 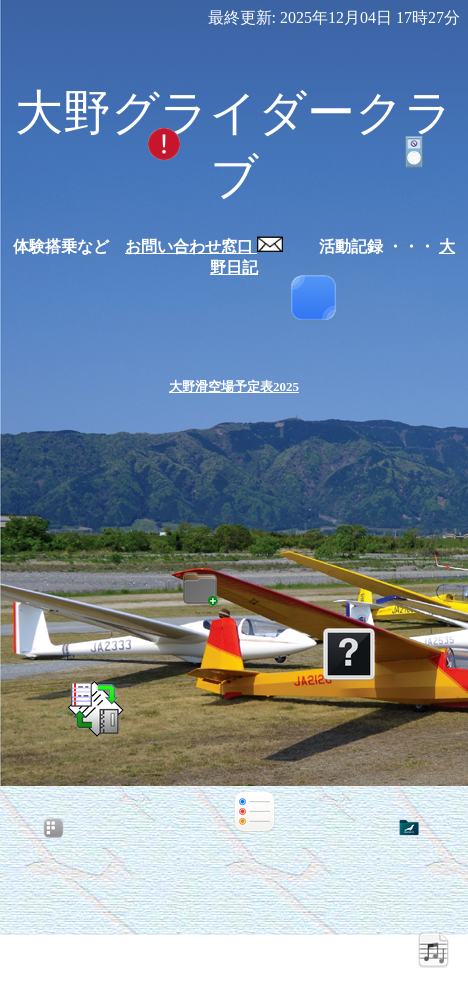 I want to click on create a new folder, so click(x=200, y=588).